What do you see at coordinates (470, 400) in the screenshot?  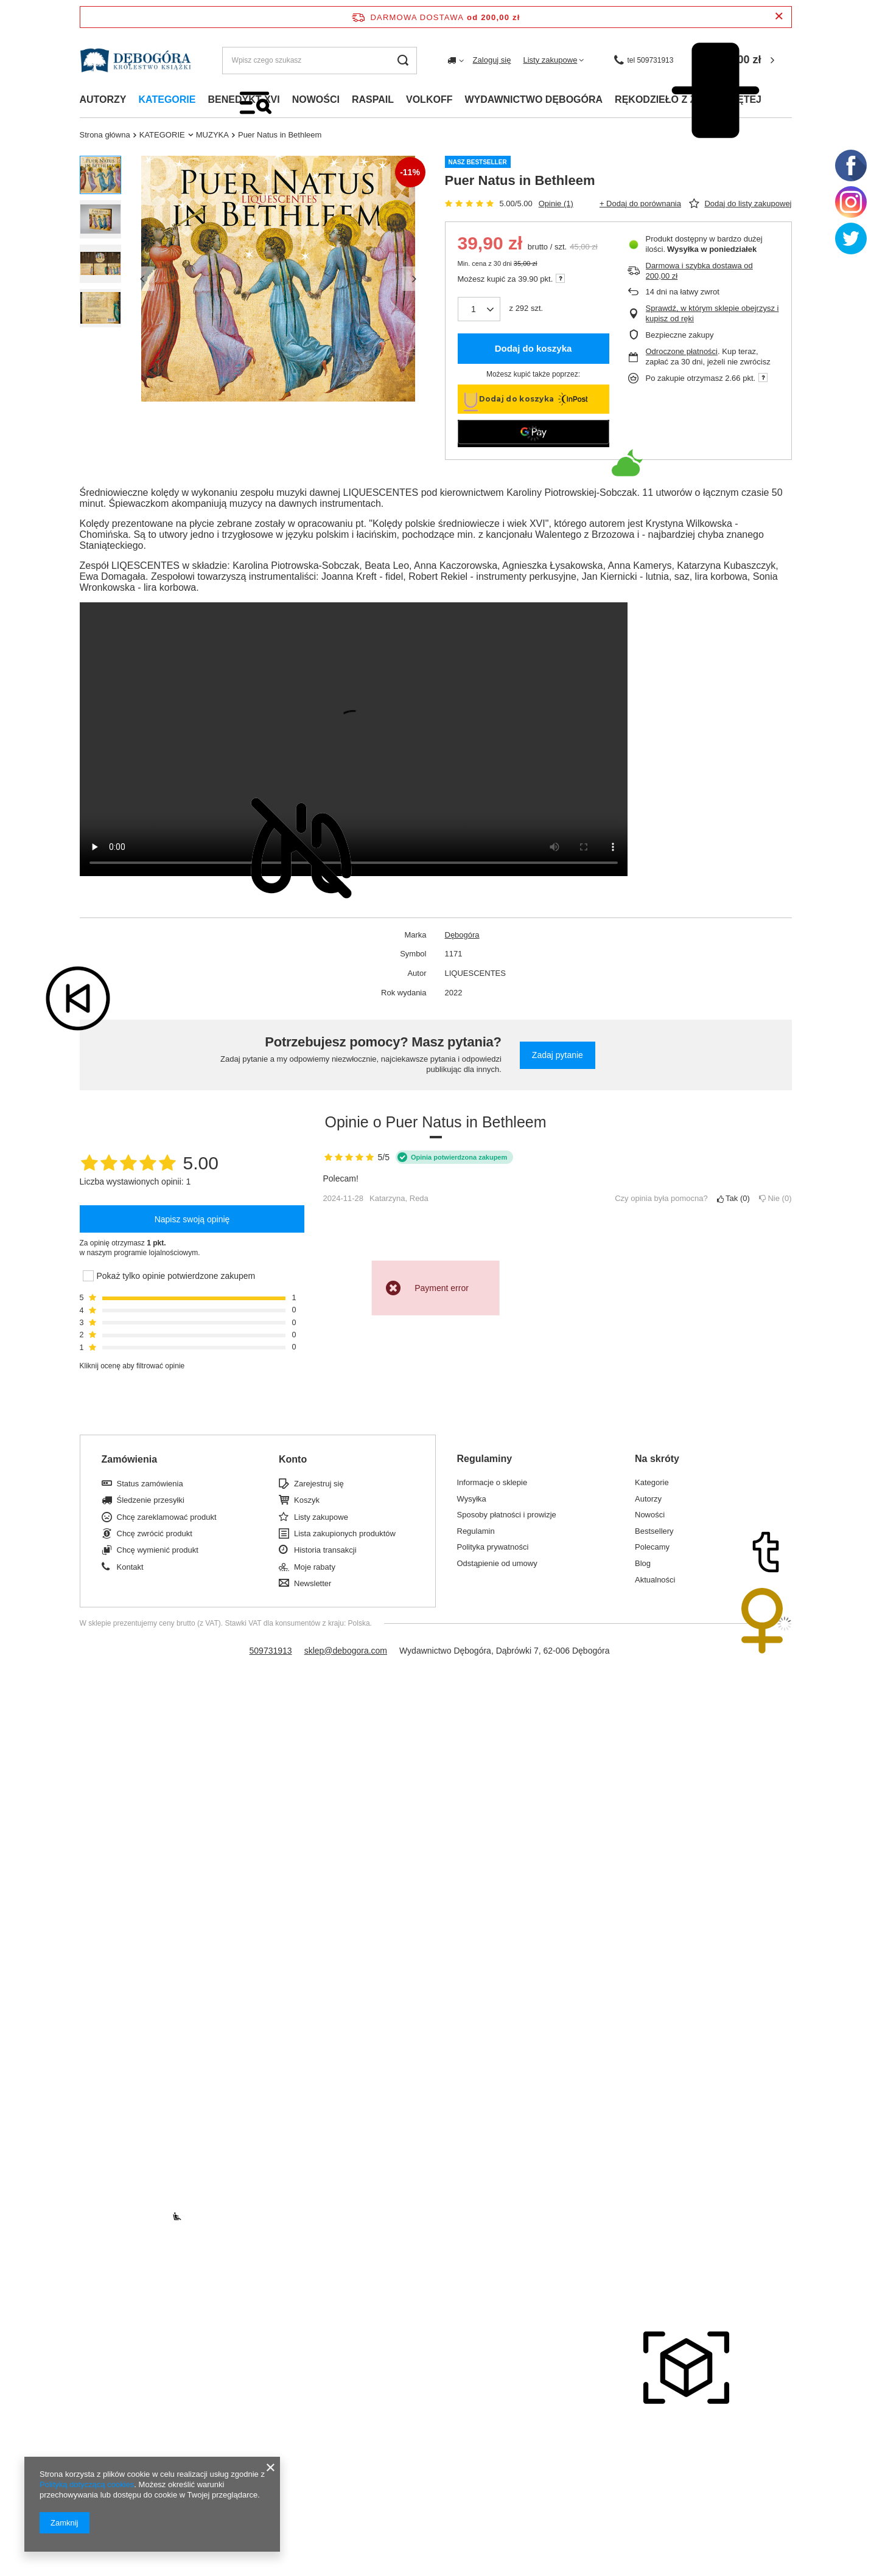 I see `apply underline formatting to selected text` at bounding box center [470, 400].